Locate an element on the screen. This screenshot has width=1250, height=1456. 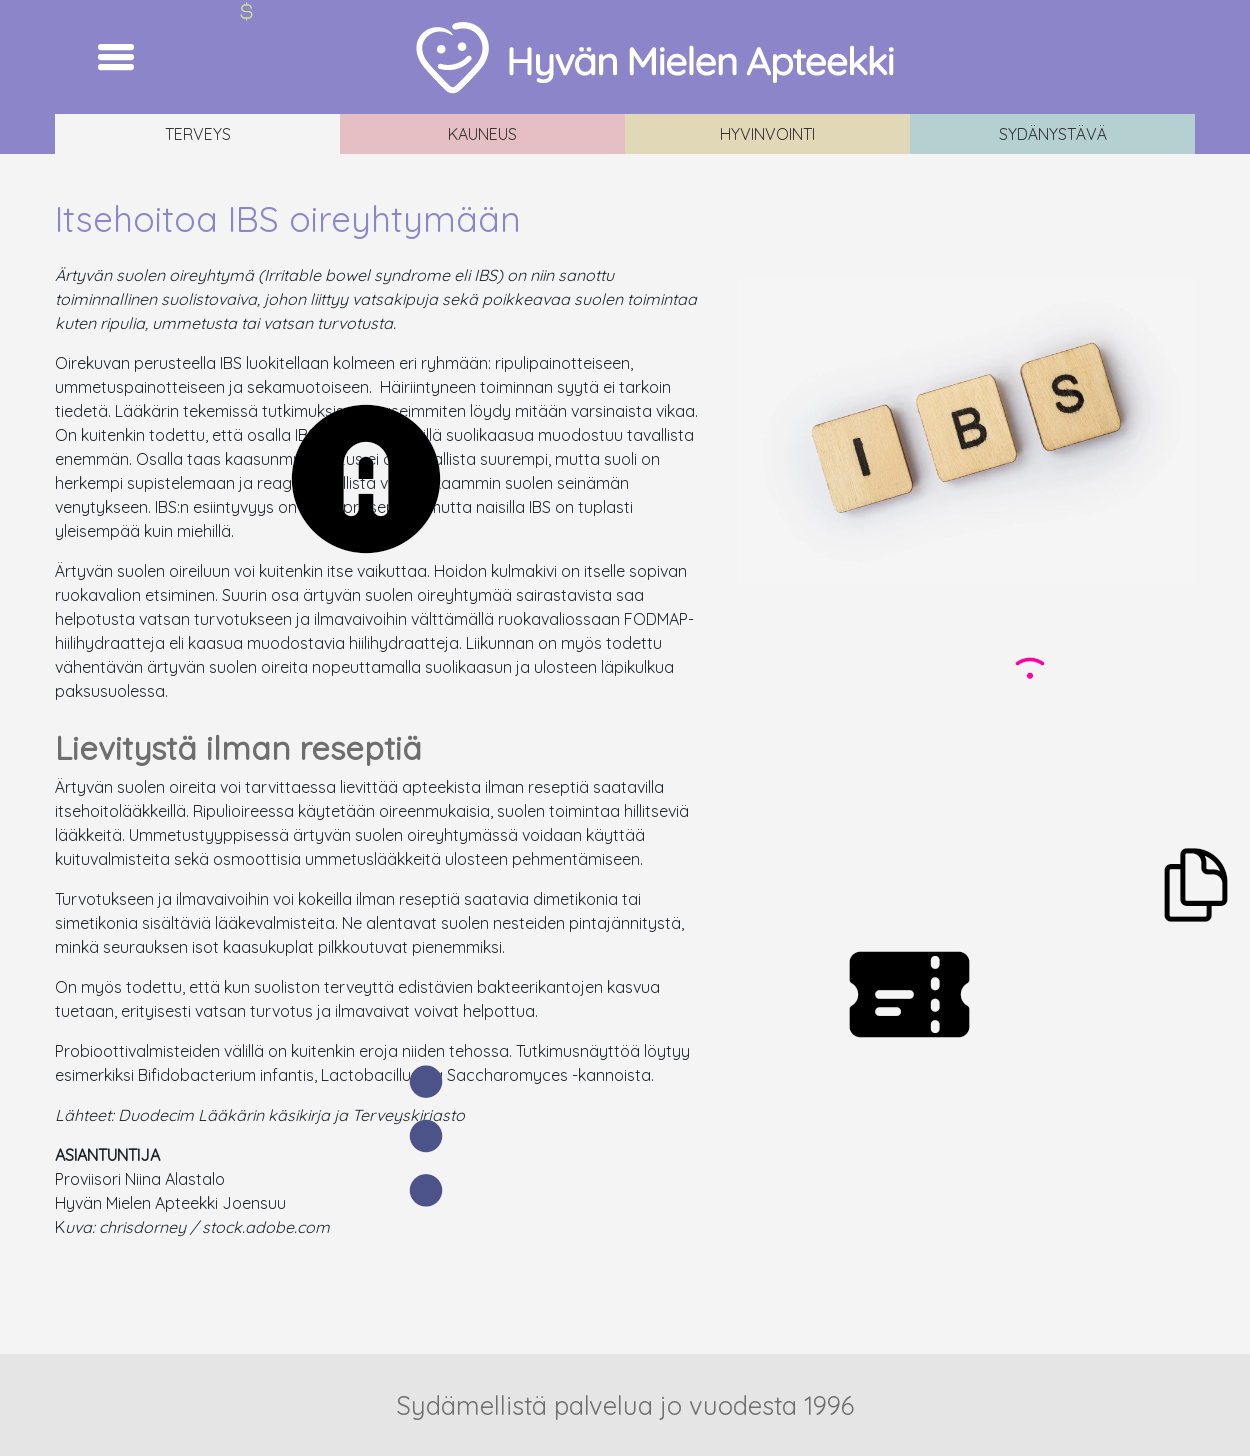
view your tickets or passes is located at coordinates (909, 994).